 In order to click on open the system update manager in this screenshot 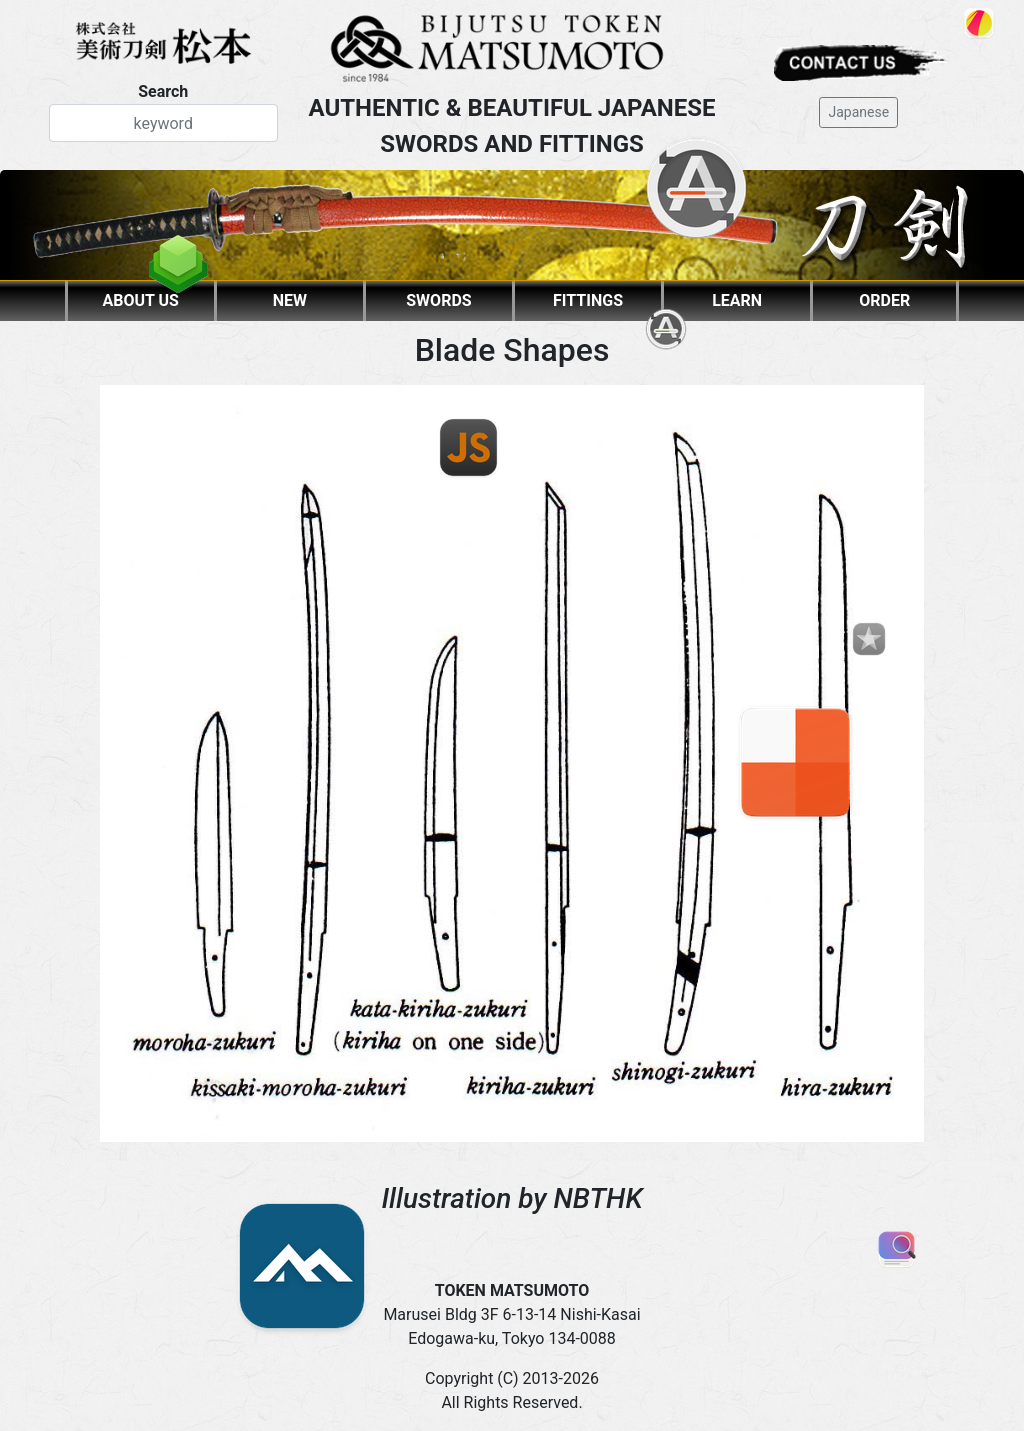, I will do `click(666, 329)`.